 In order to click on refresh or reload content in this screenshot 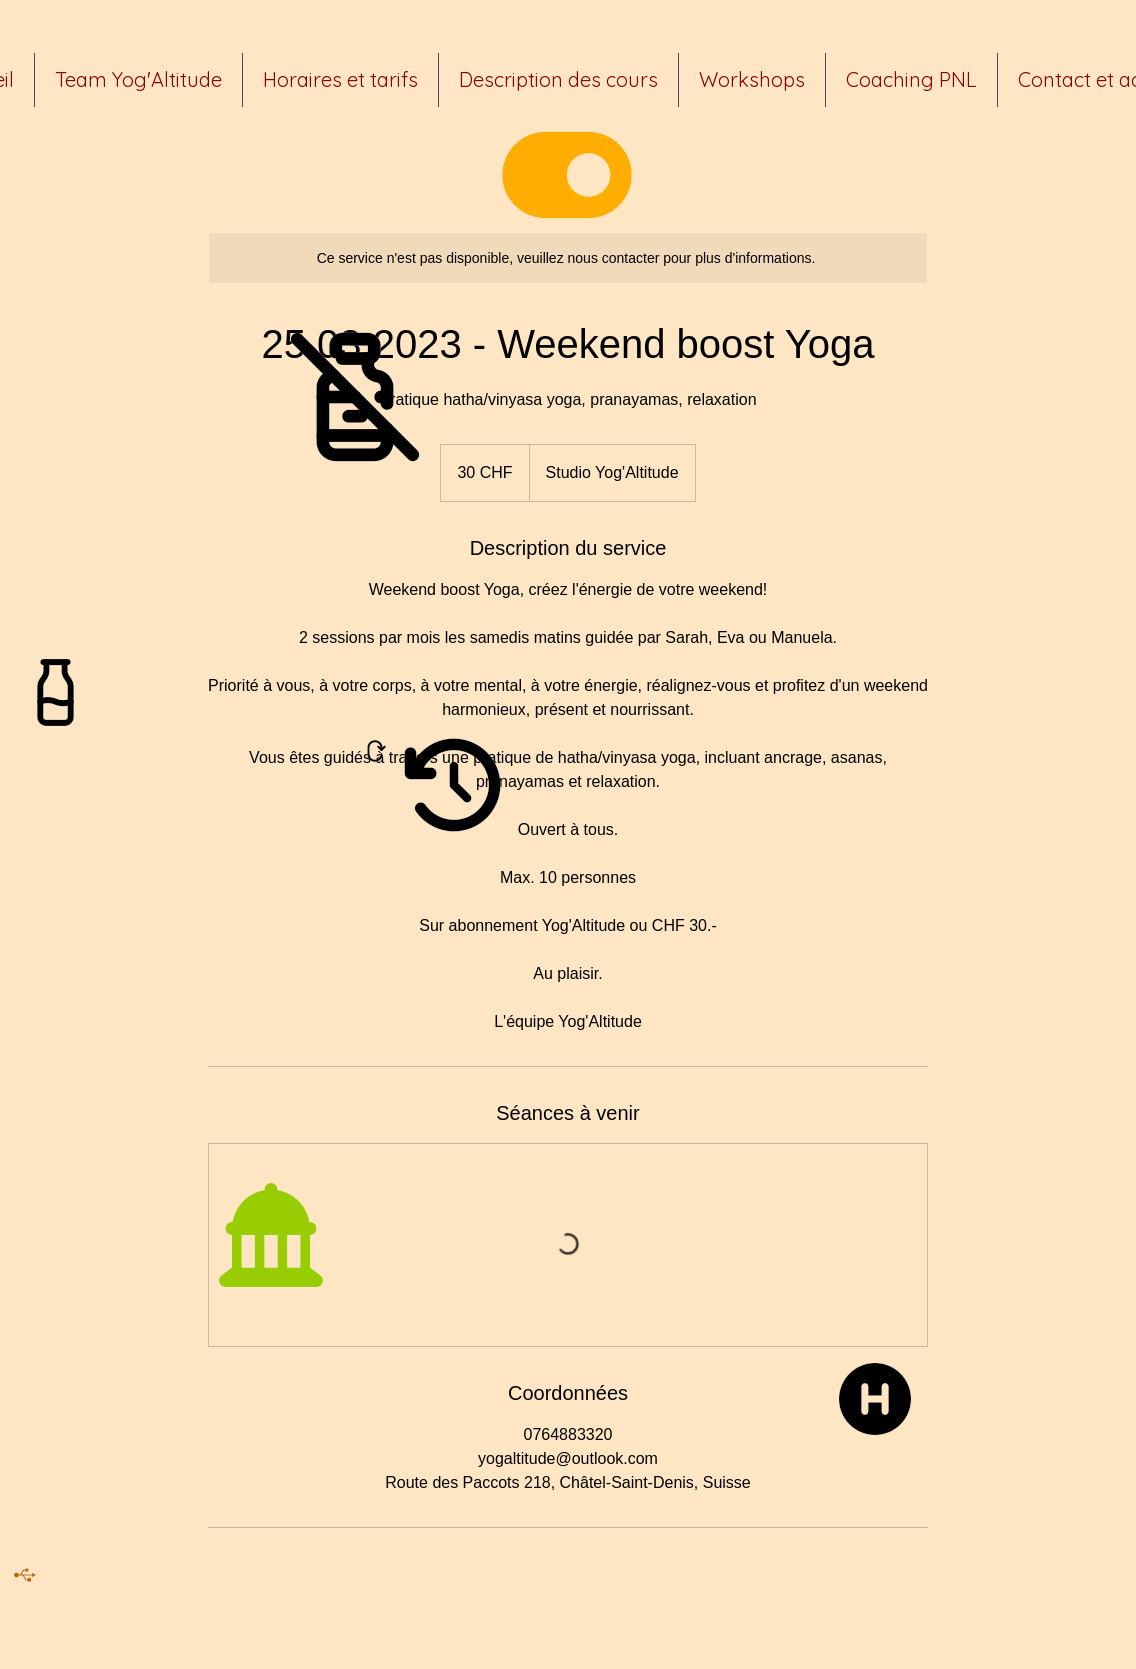, I will do `click(375, 751)`.